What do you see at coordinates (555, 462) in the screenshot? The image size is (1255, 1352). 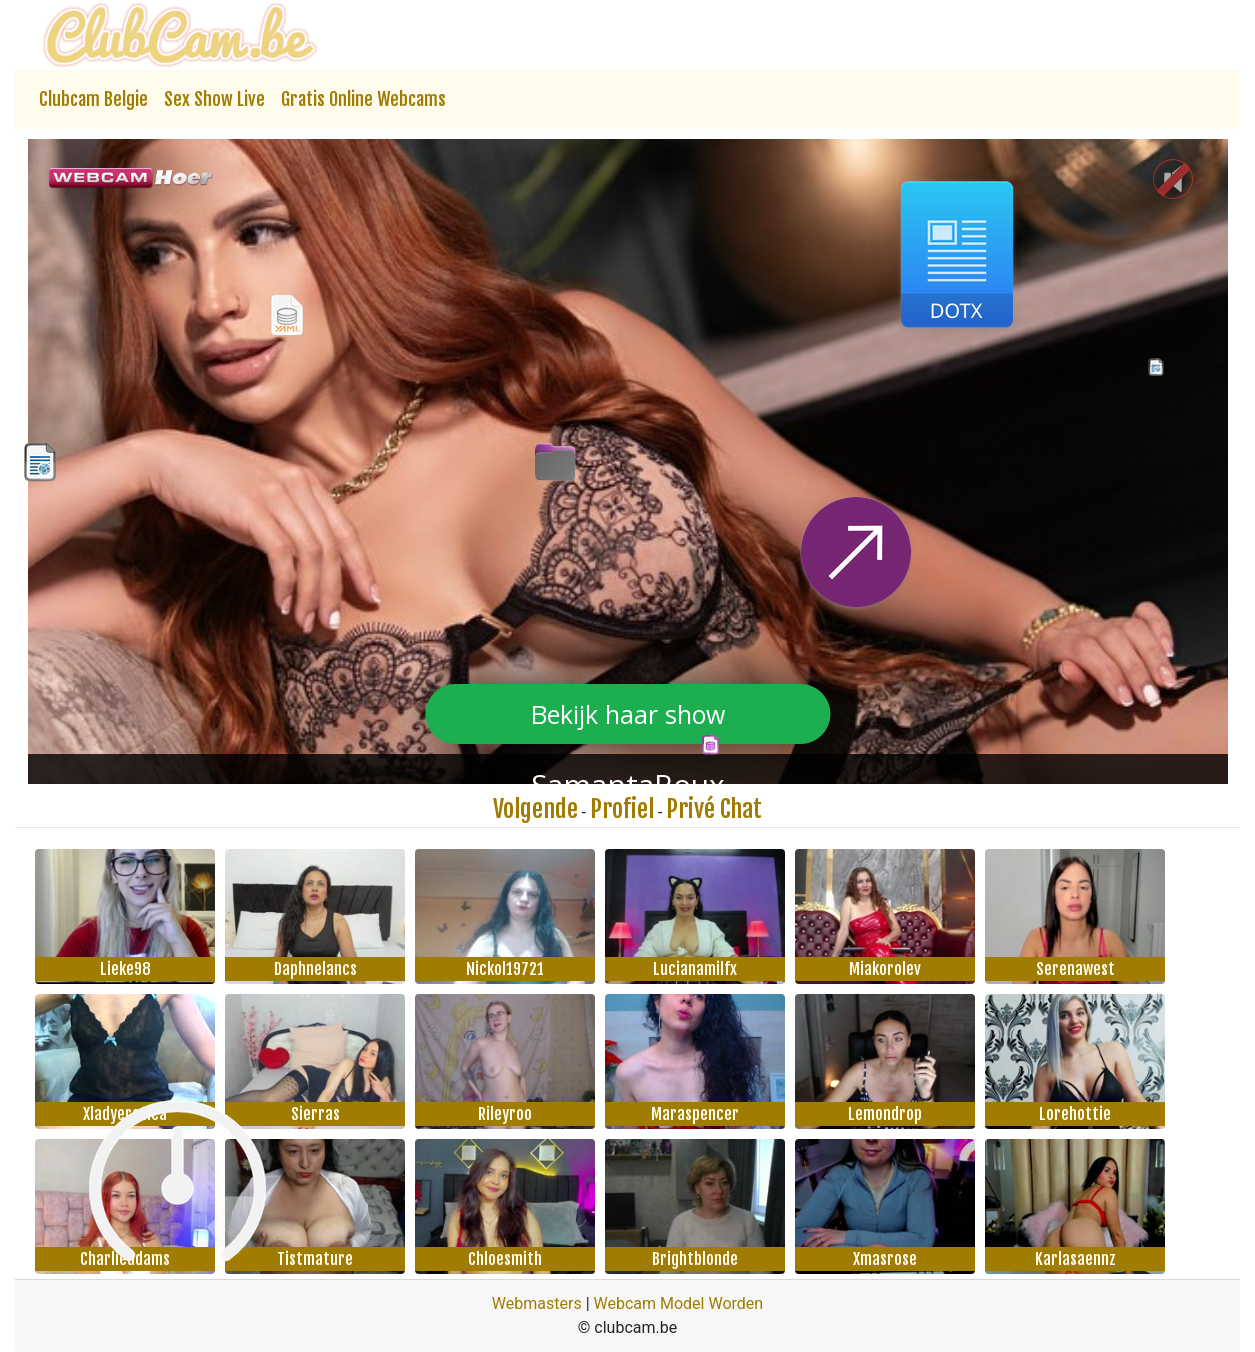 I see `open file folder` at bounding box center [555, 462].